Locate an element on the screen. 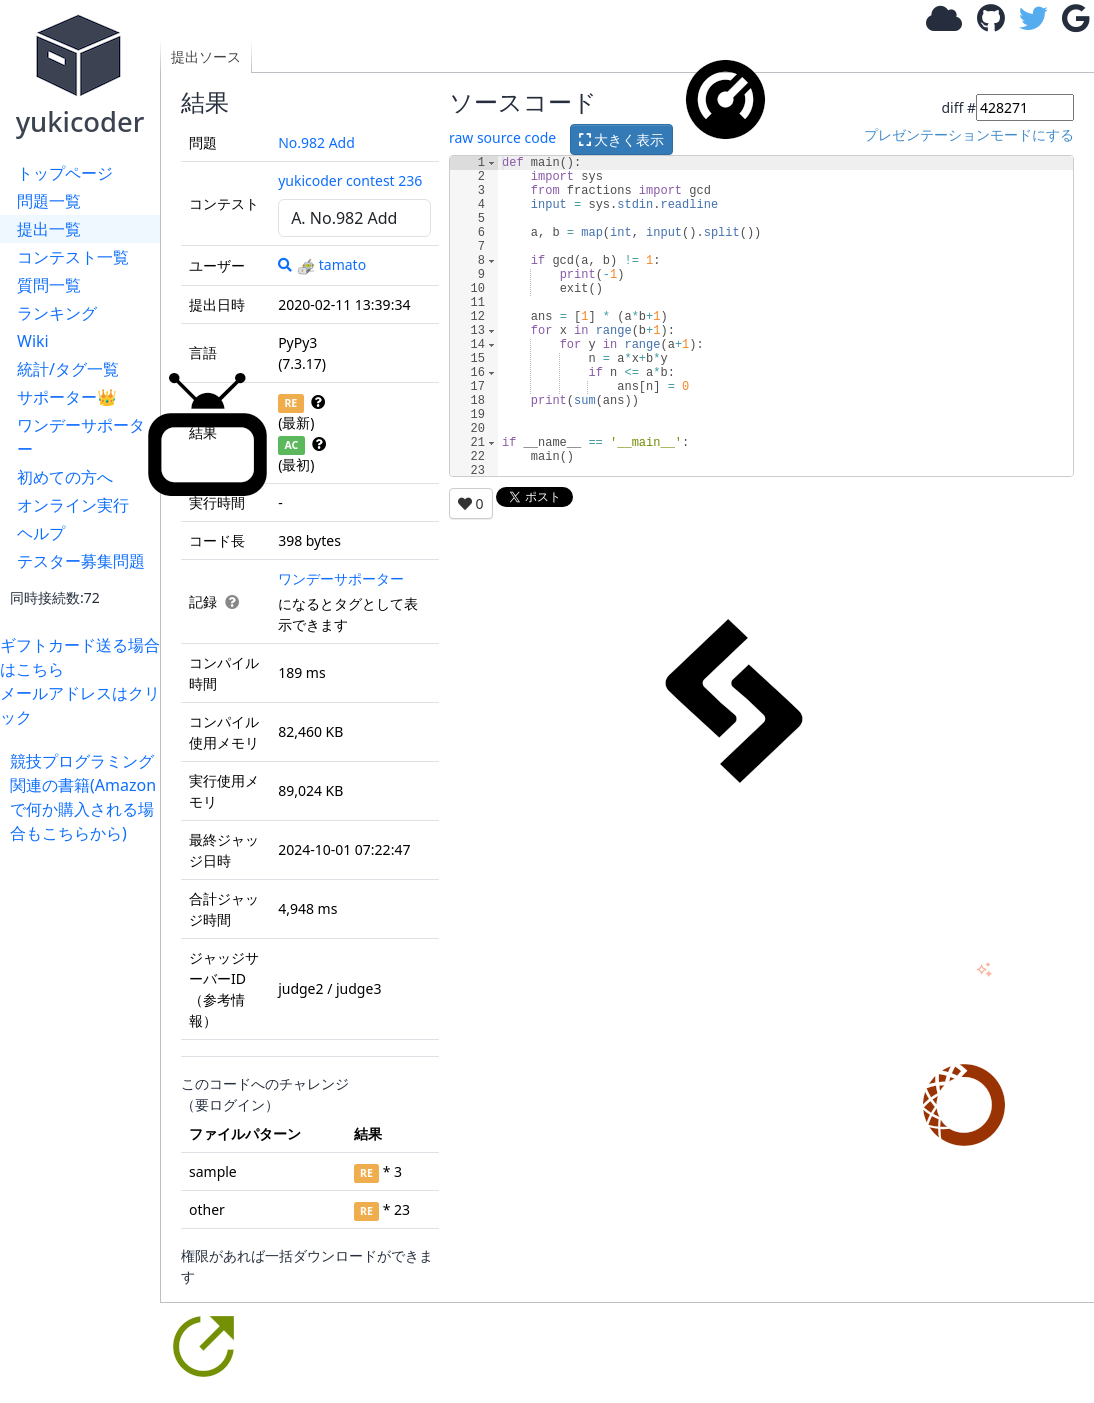 This screenshot has width=1094, height=1403. share this content is located at coordinates (203, 1346).